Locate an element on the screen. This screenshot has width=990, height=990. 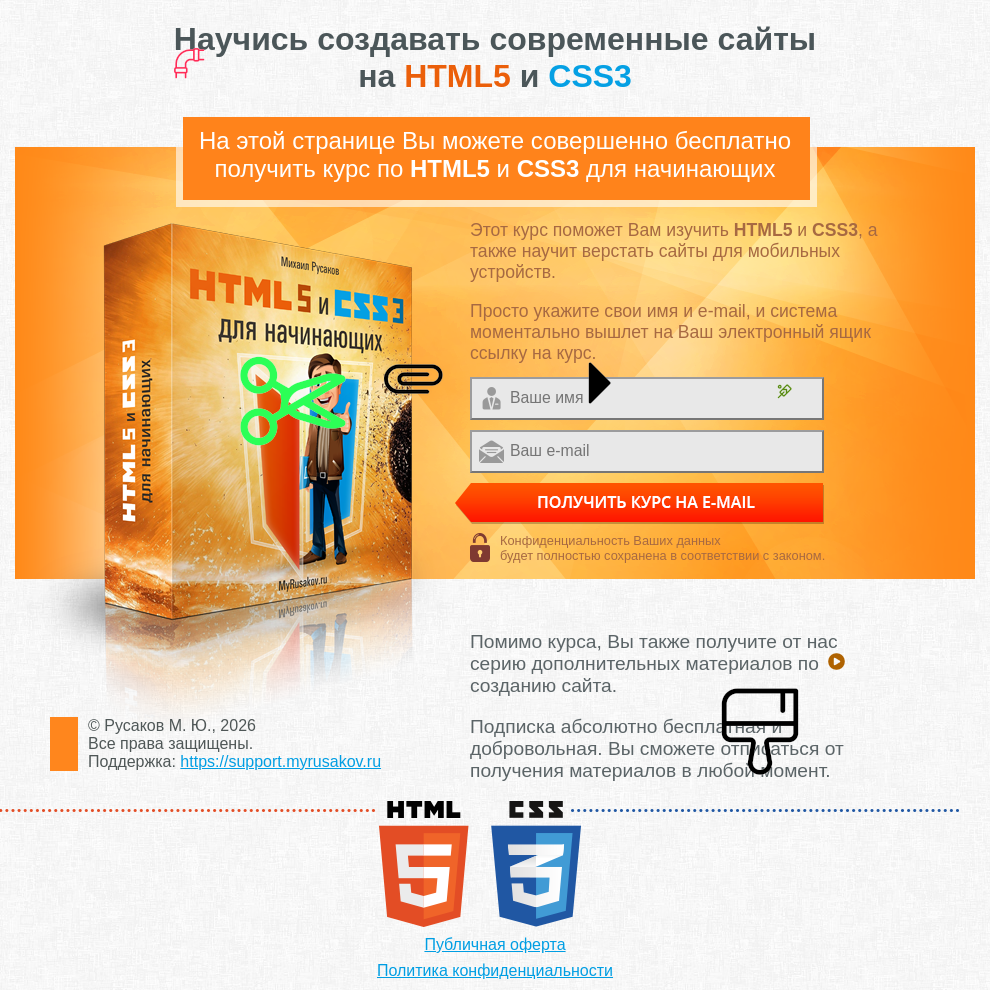
cut selected content is located at coordinates (292, 401).